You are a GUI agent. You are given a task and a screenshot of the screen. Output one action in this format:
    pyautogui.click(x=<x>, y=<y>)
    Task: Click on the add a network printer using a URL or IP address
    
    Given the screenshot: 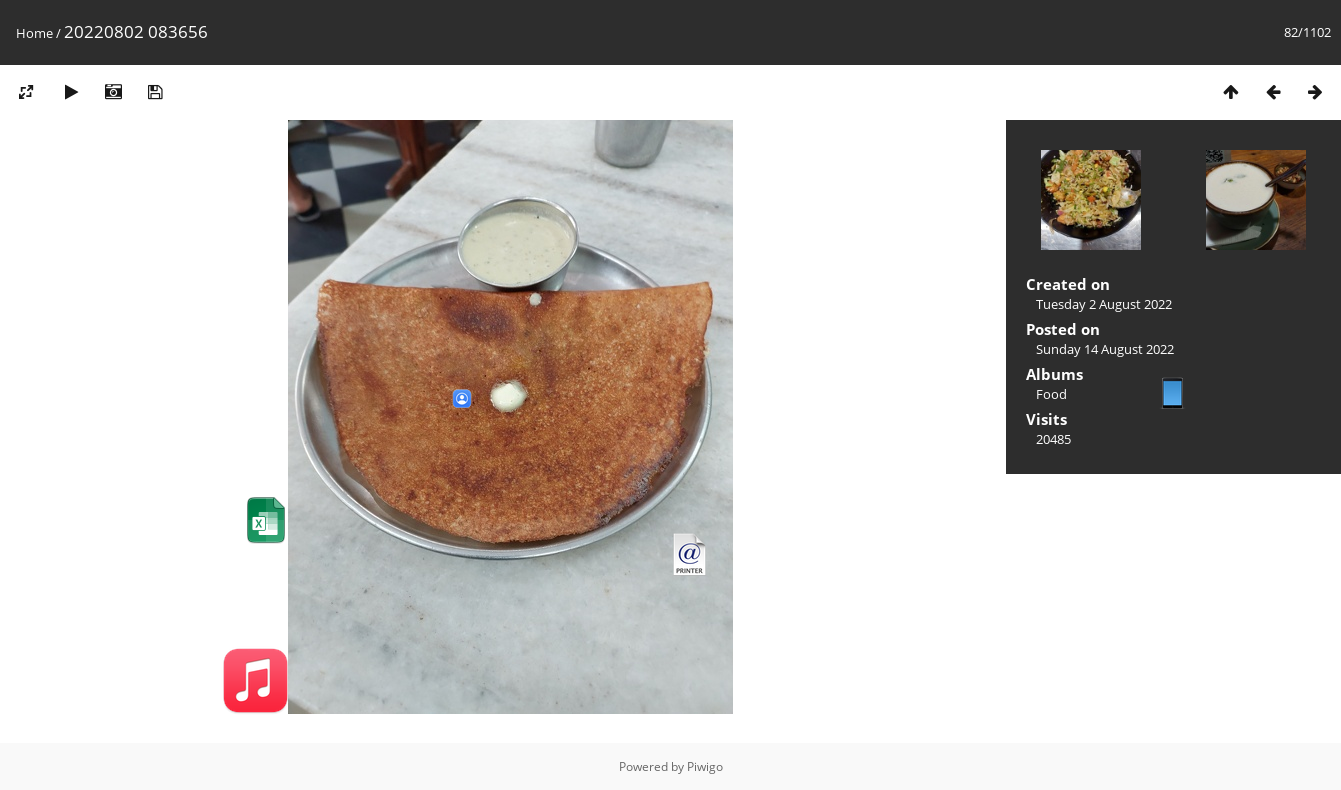 What is the action you would take?
    pyautogui.click(x=689, y=555)
    